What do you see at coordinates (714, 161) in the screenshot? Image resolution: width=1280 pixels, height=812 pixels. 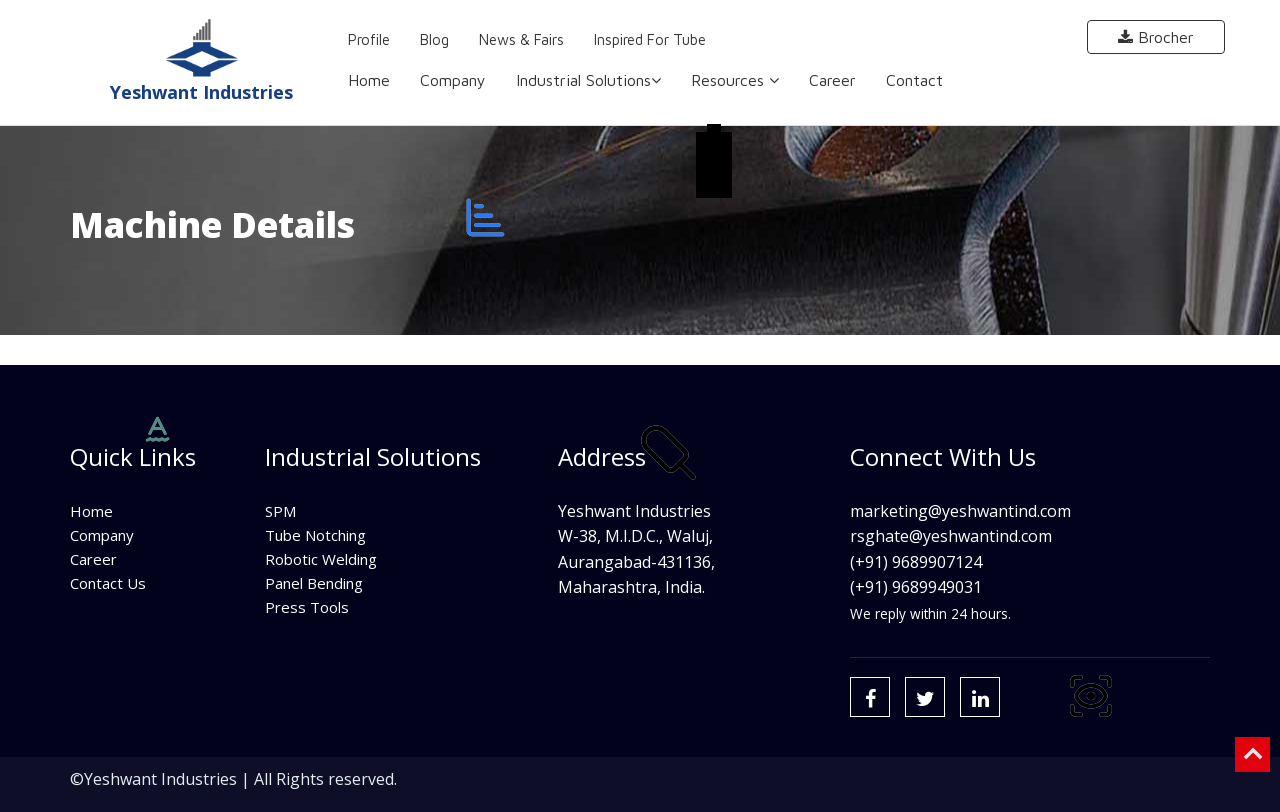 I see `indicates battery is fully charged` at bounding box center [714, 161].